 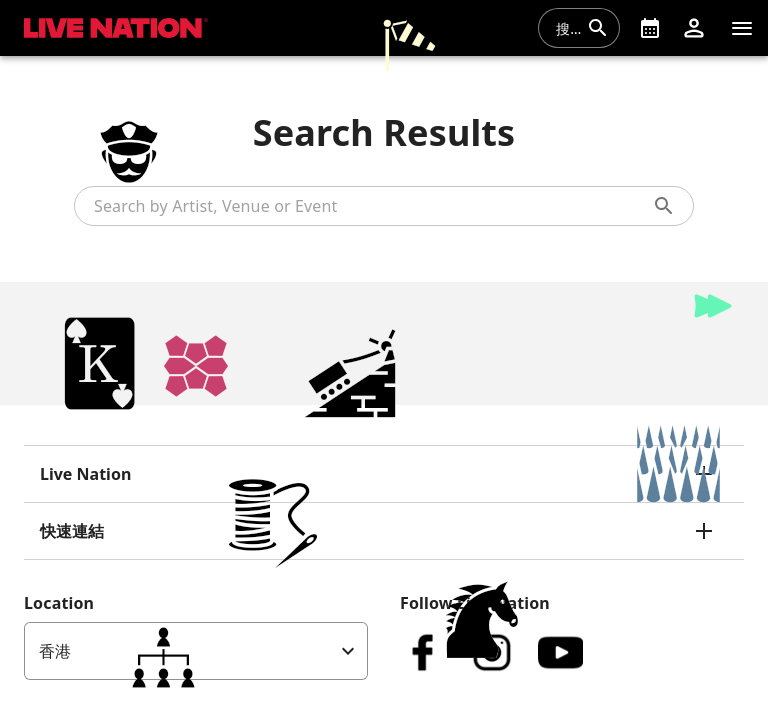 I want to click on decorative geometric pattern element, so click(x=196, y=366).